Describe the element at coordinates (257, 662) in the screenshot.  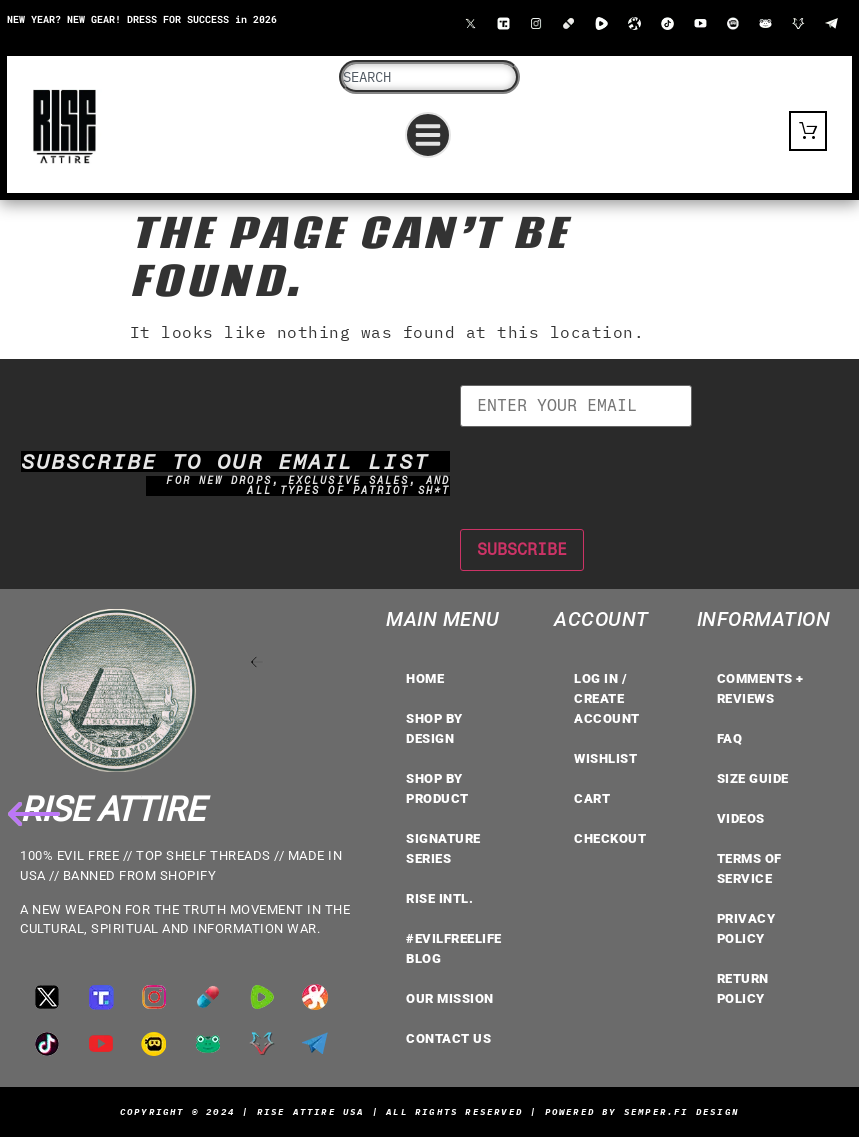
I see `go back to the previous screen` at that location.